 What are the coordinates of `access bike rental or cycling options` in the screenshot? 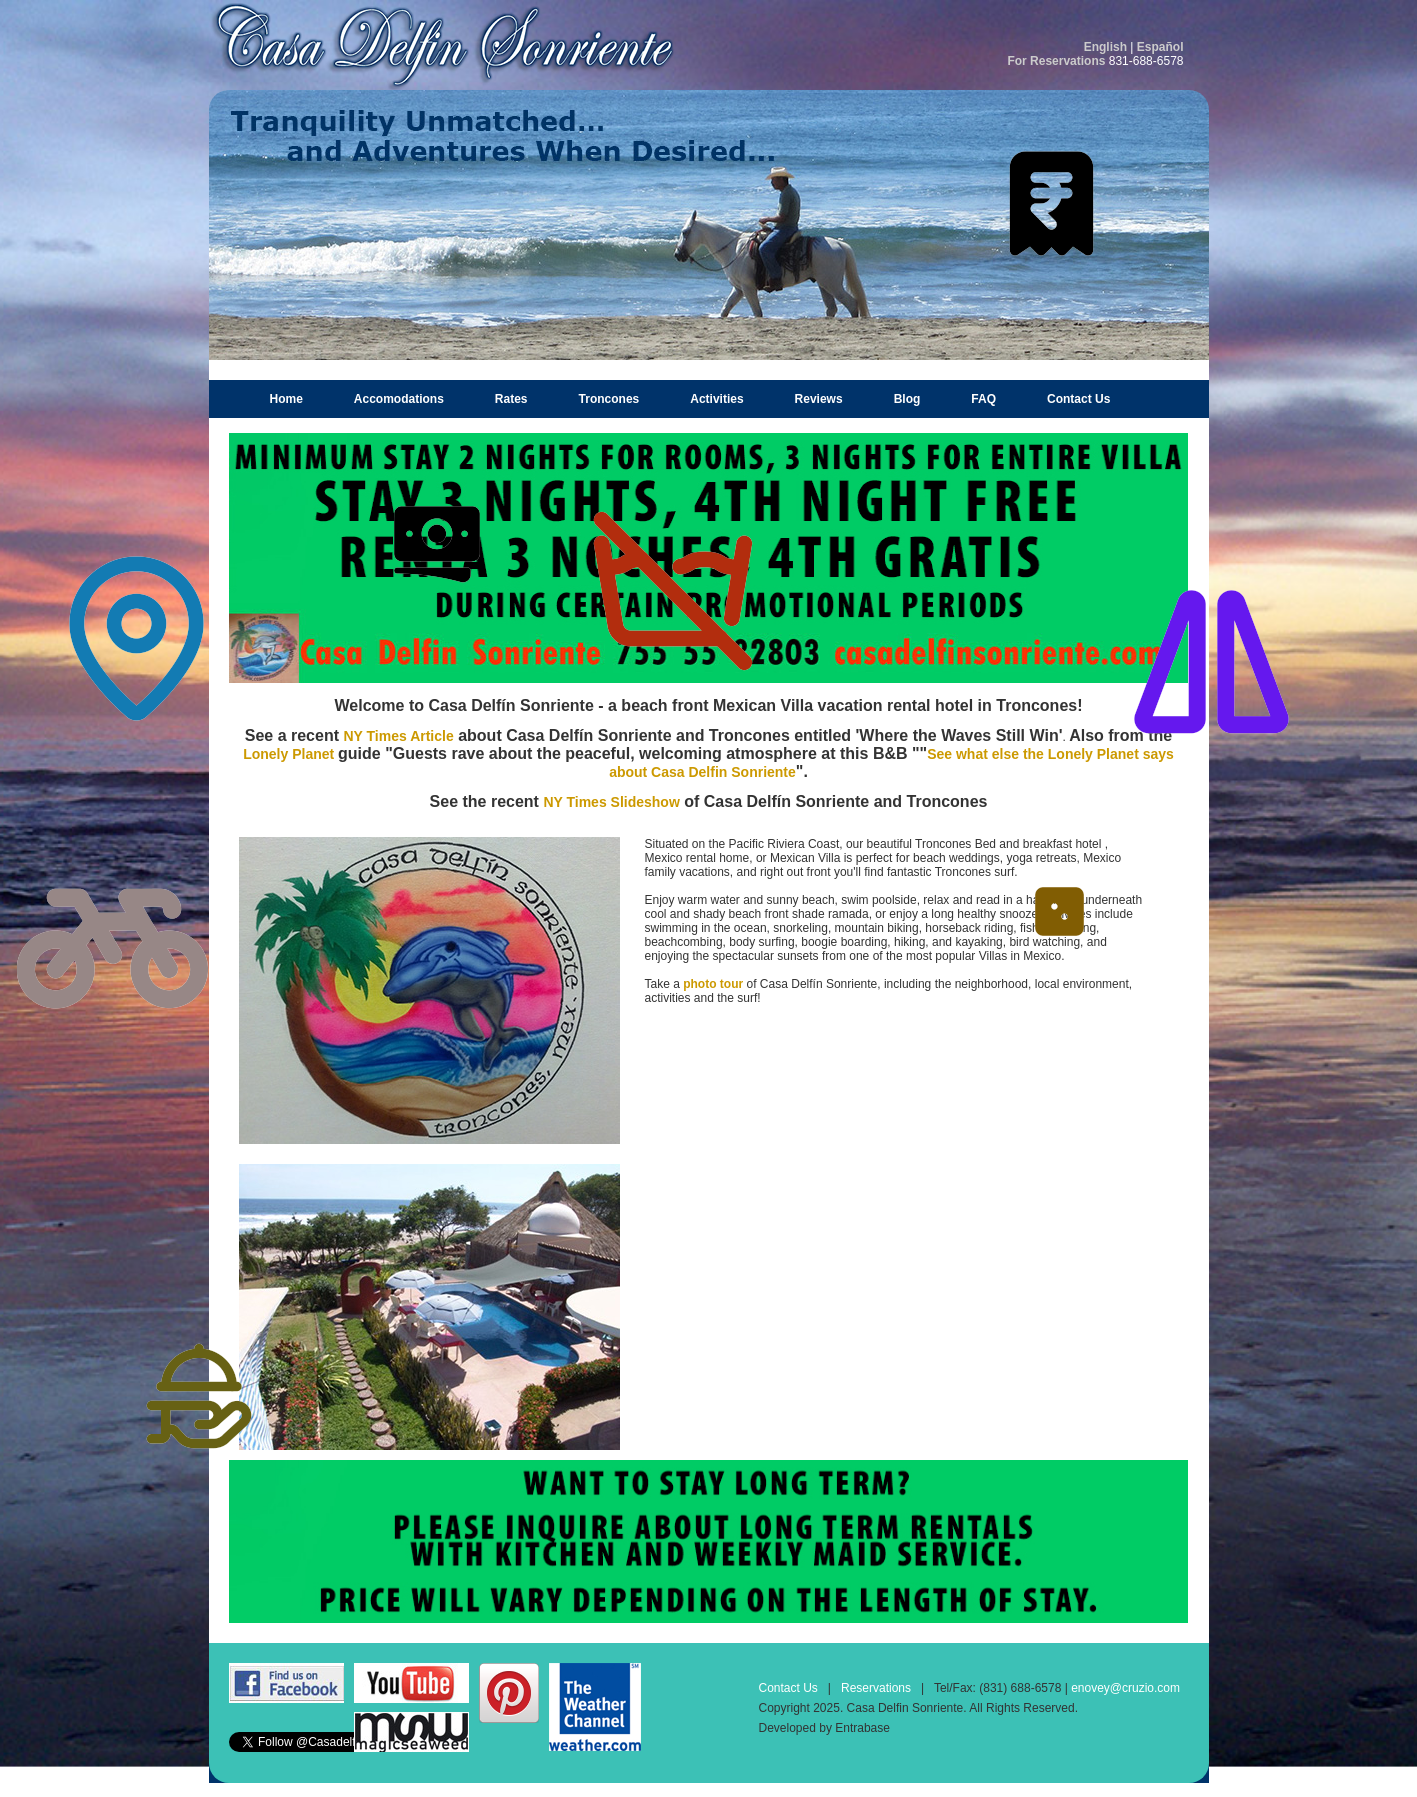 It's located at (112, 945).